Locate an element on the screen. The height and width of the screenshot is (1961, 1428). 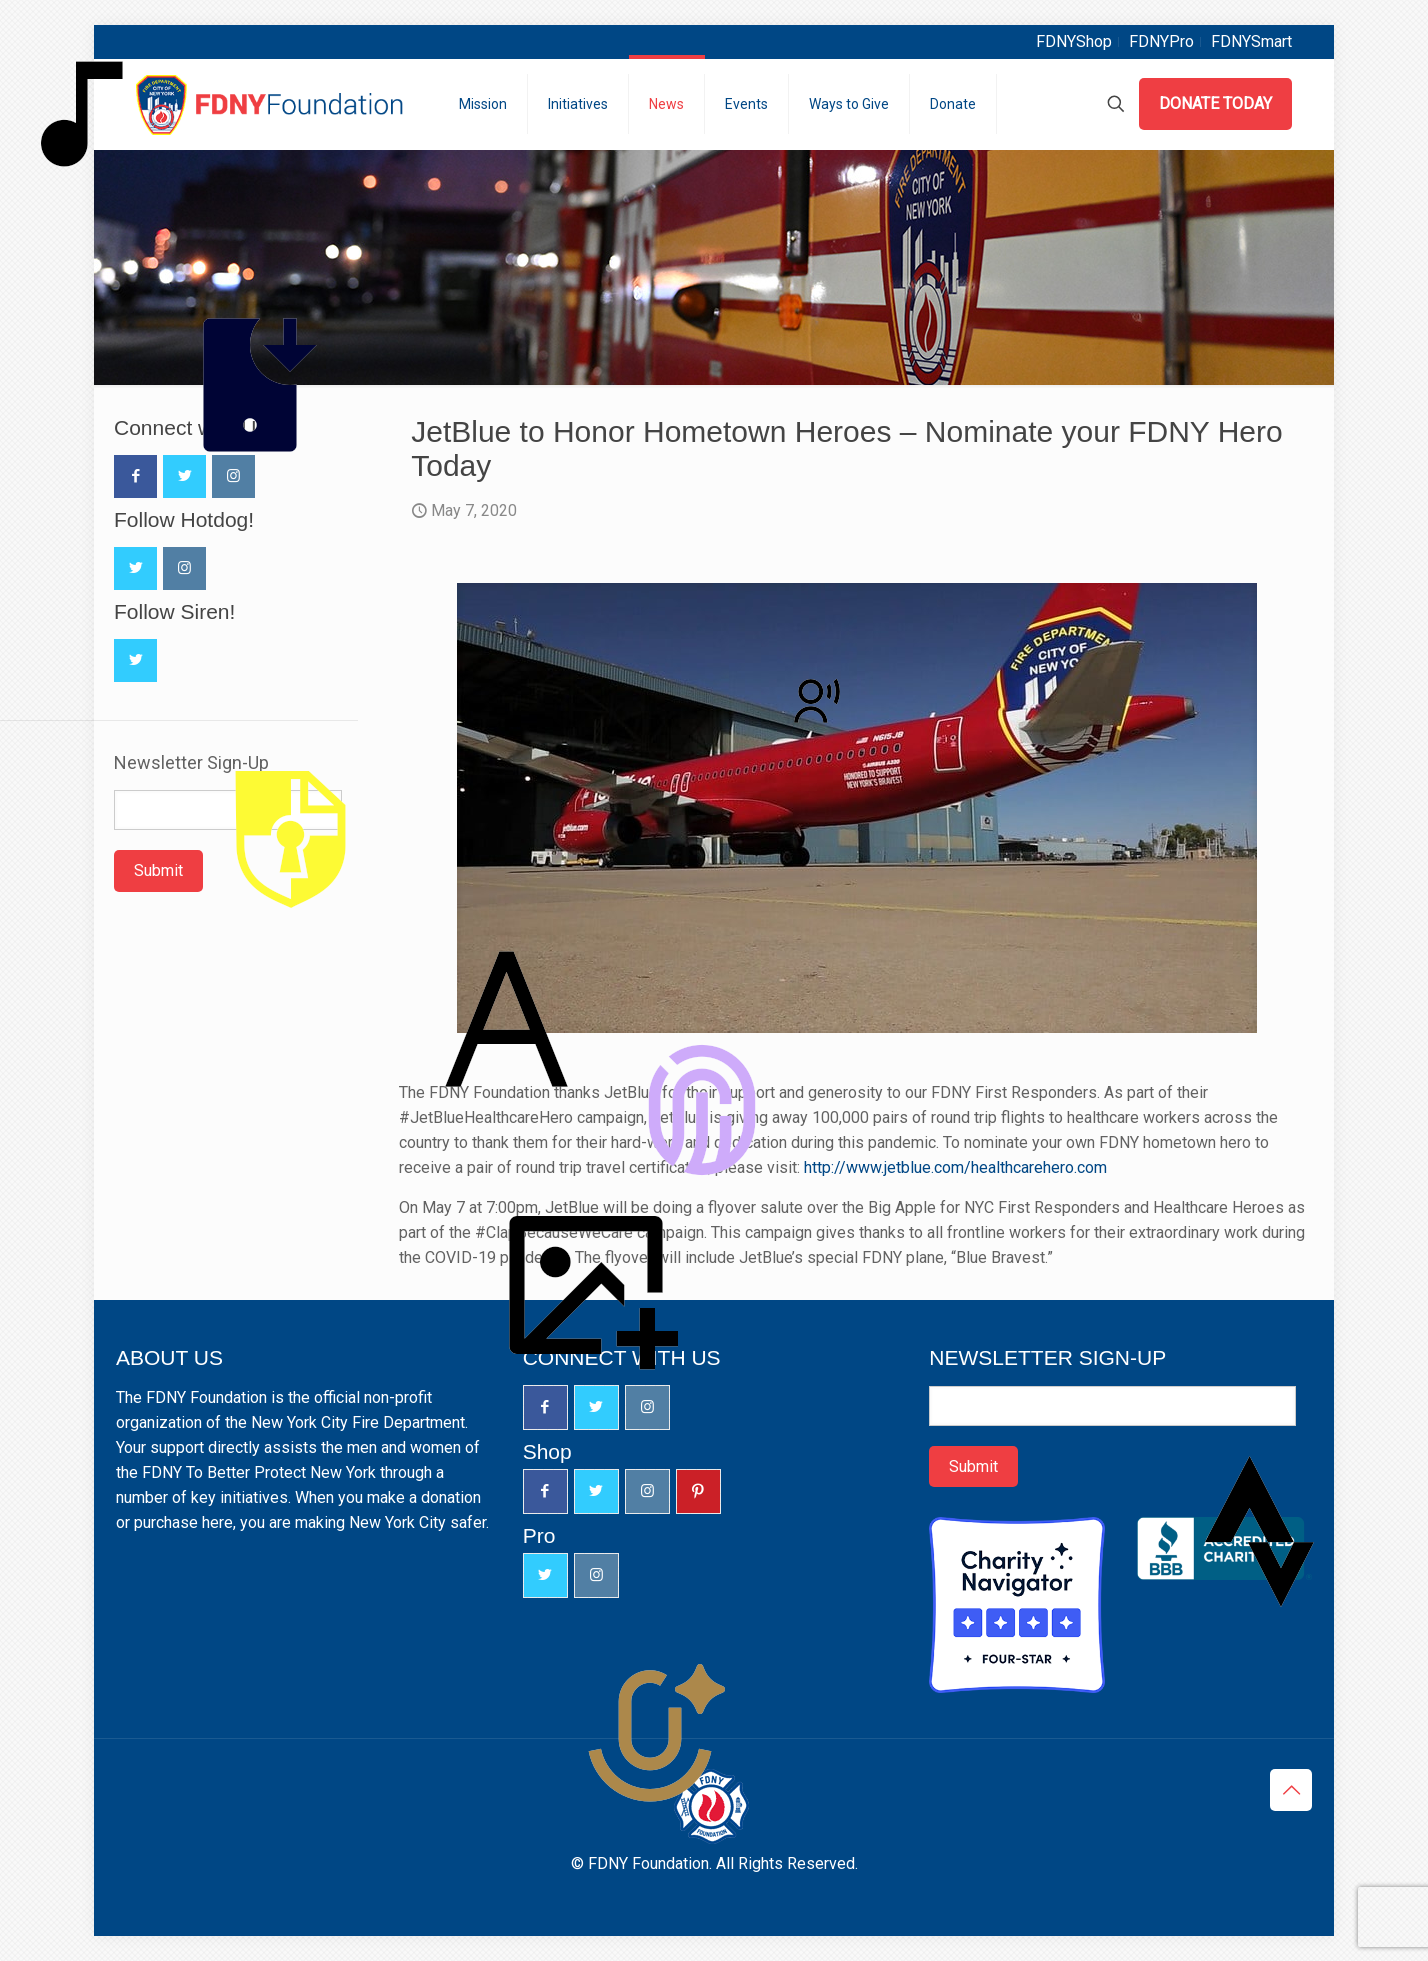
enable fingerprint authentication is located at coordinates (702, 1110).